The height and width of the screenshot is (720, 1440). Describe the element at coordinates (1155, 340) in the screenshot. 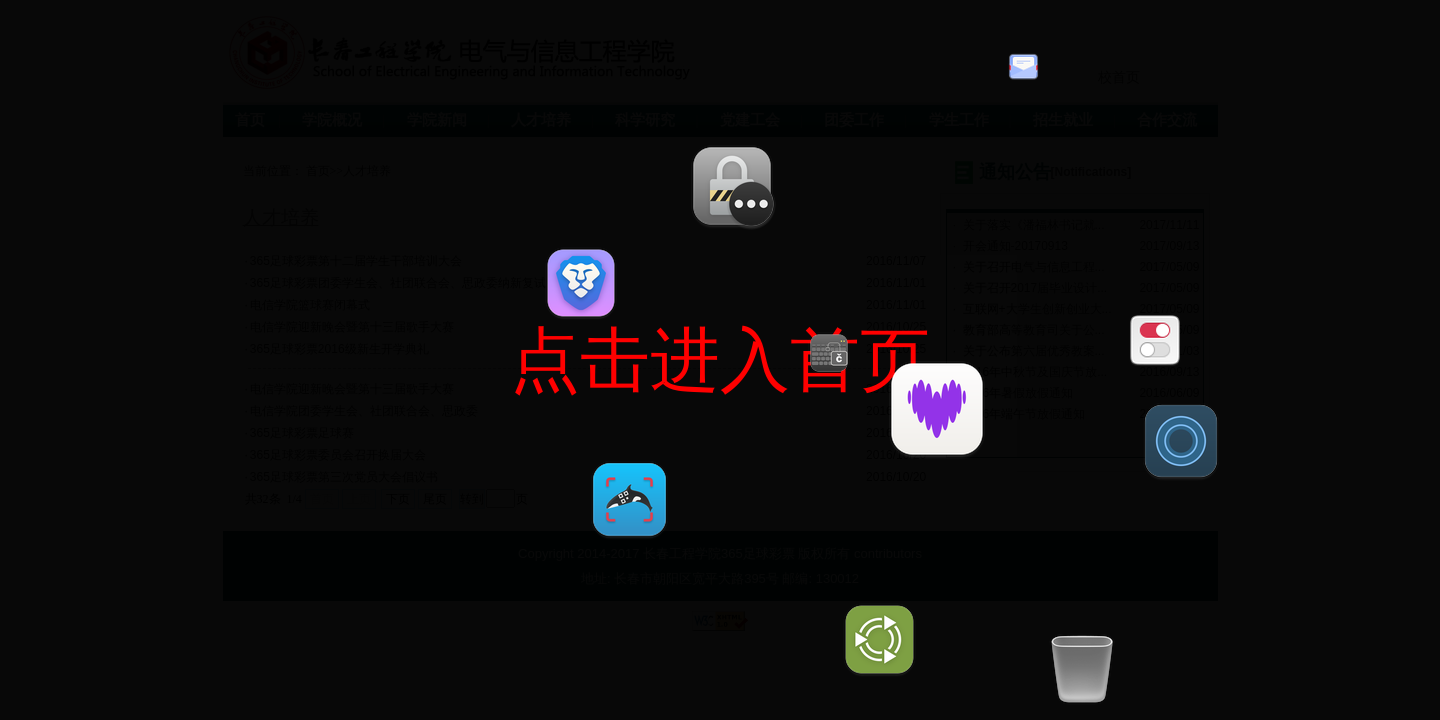

I see `open gnome tweaks to customize system settings` at that location.